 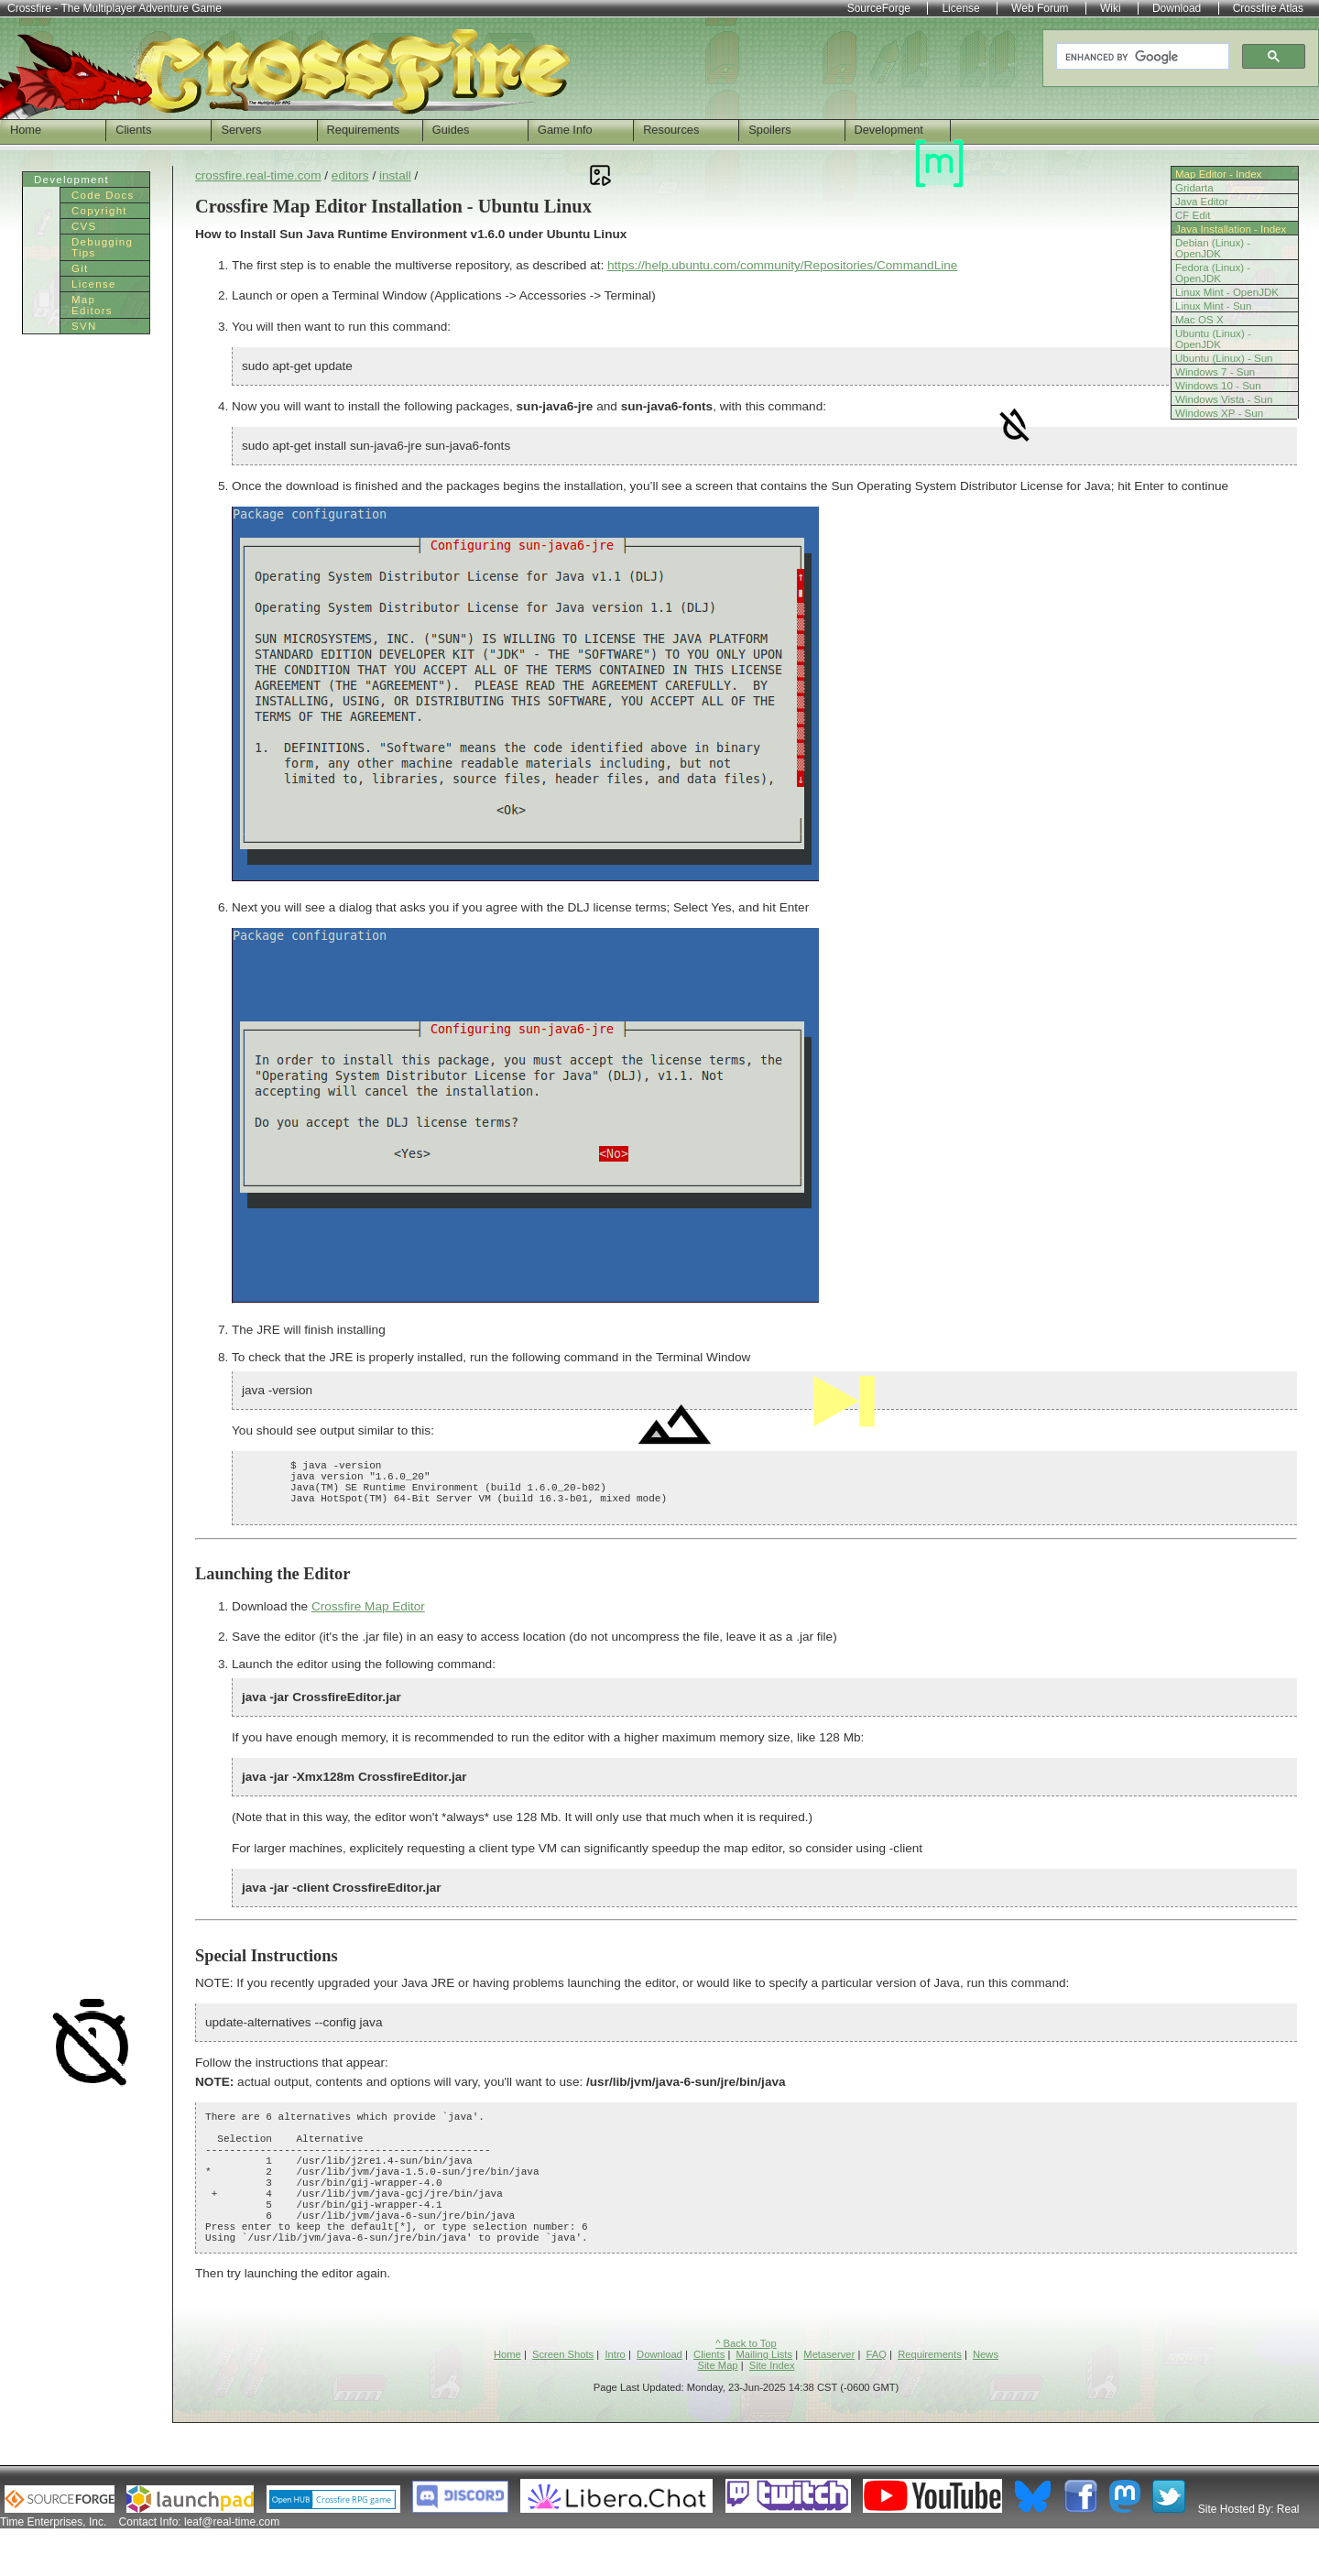 What do you see at coordinates (1014, 424) in the screenshot?
I see `reset or clear text color formatting` at bounding box center [1014, 424].